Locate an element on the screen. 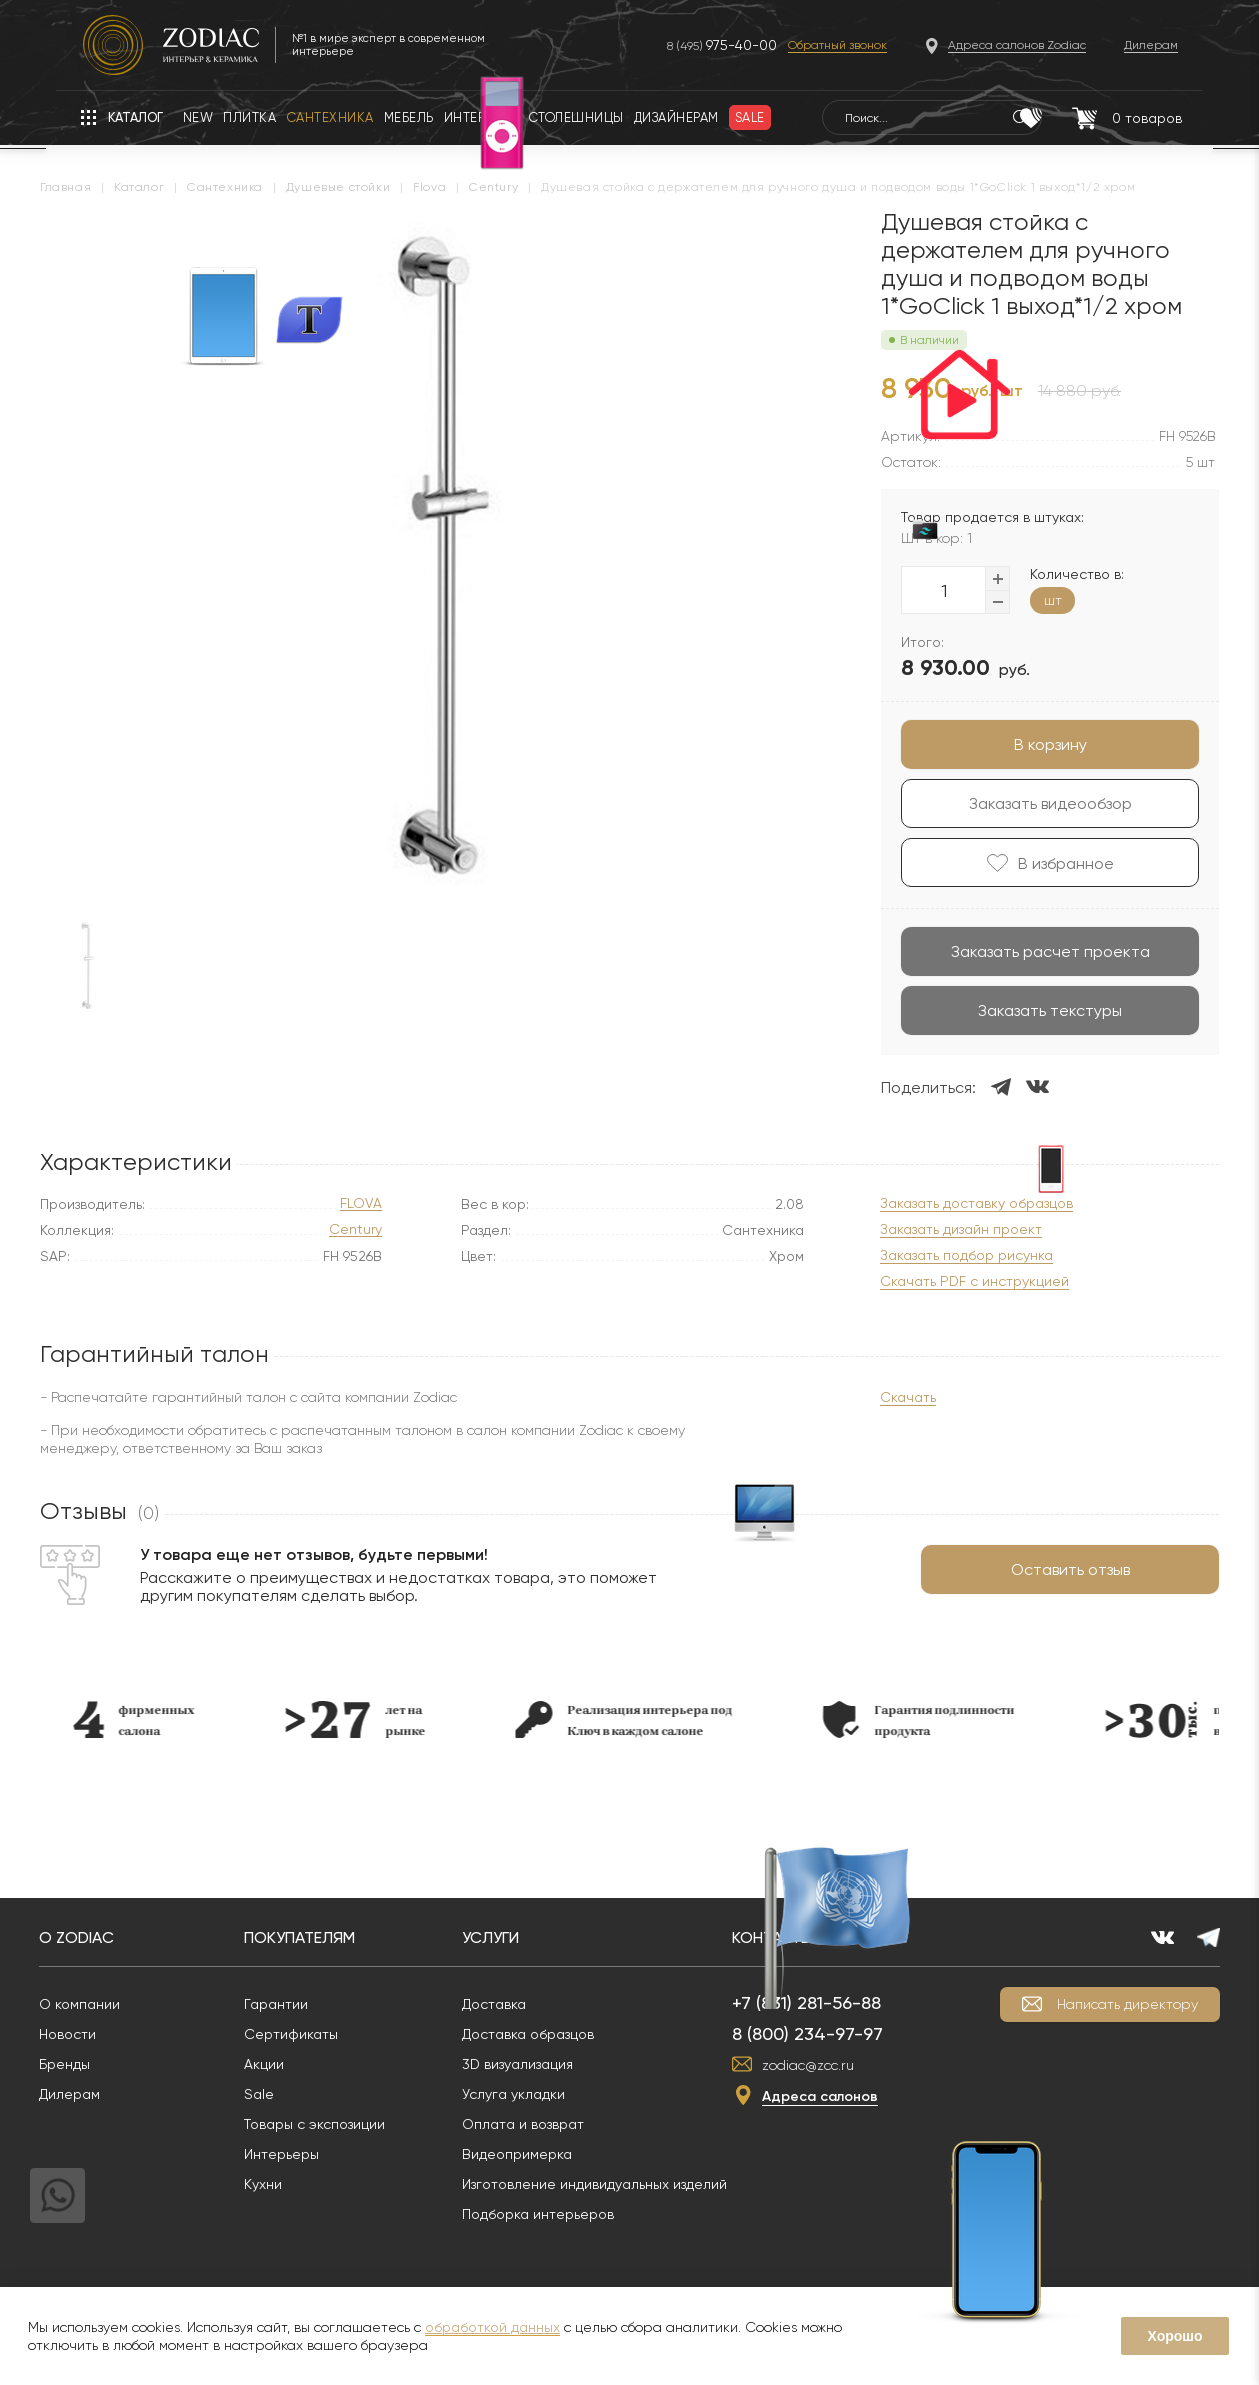 This screenshot has width=1259, height=2385. iPhone 11 device icon is located at coordinates (996, 2232).